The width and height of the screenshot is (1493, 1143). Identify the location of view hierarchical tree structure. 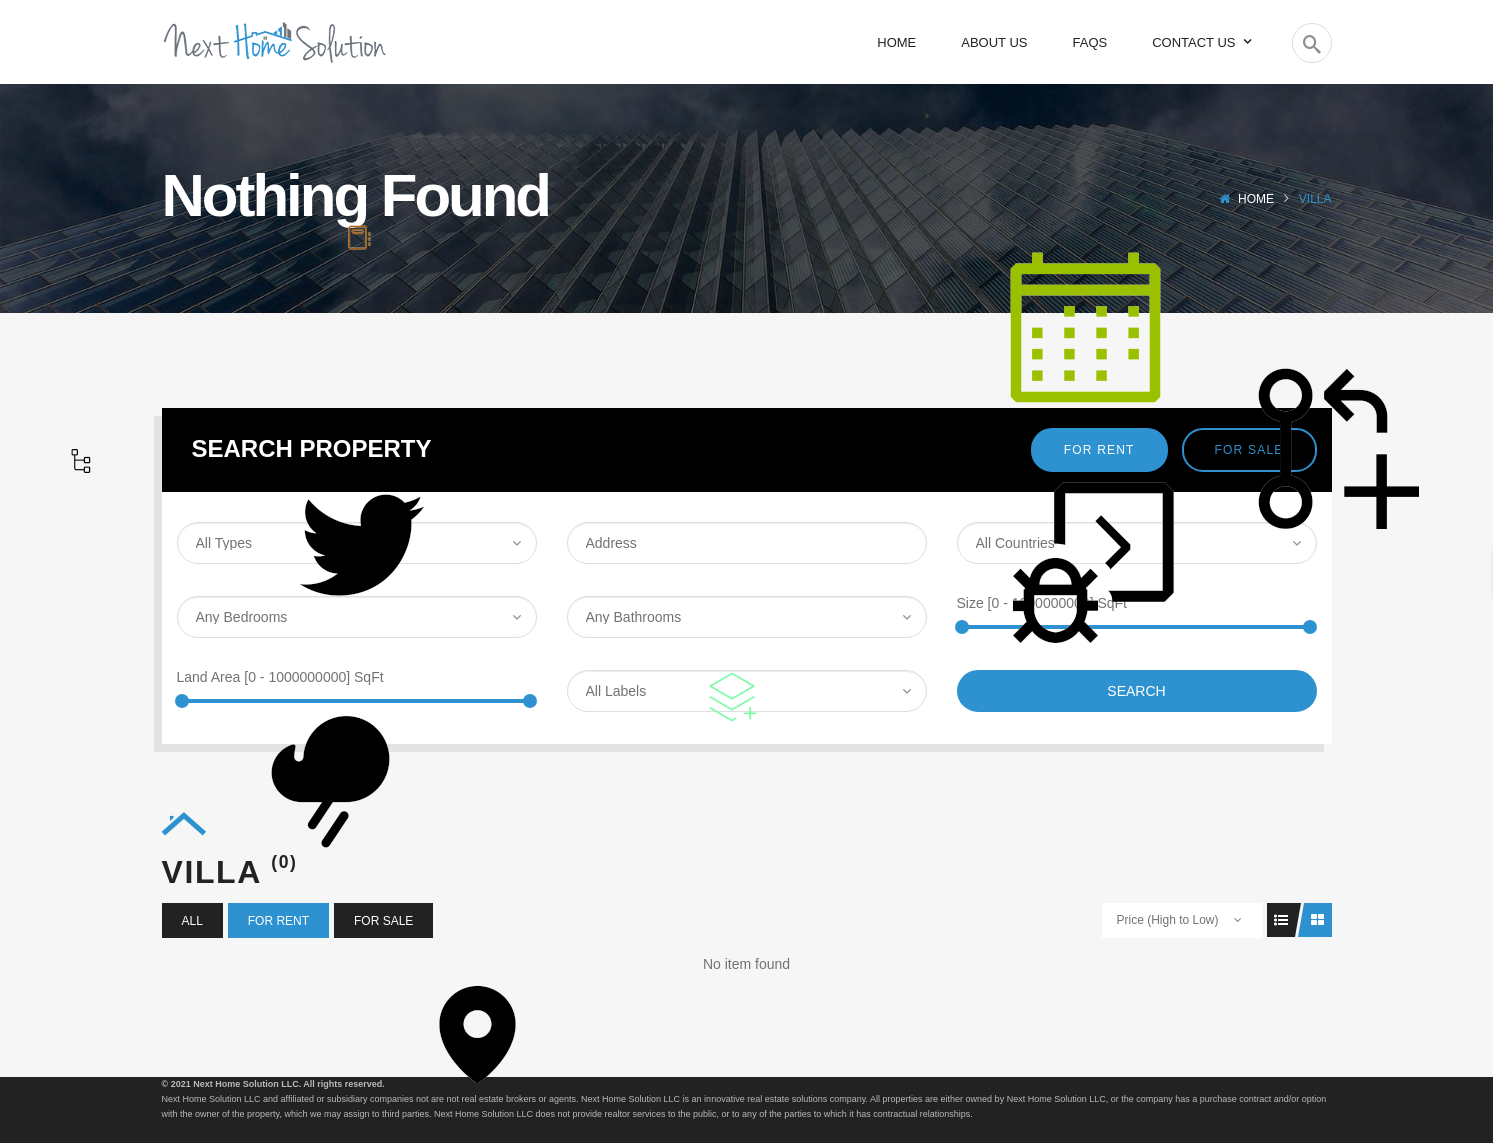
(80, 461).